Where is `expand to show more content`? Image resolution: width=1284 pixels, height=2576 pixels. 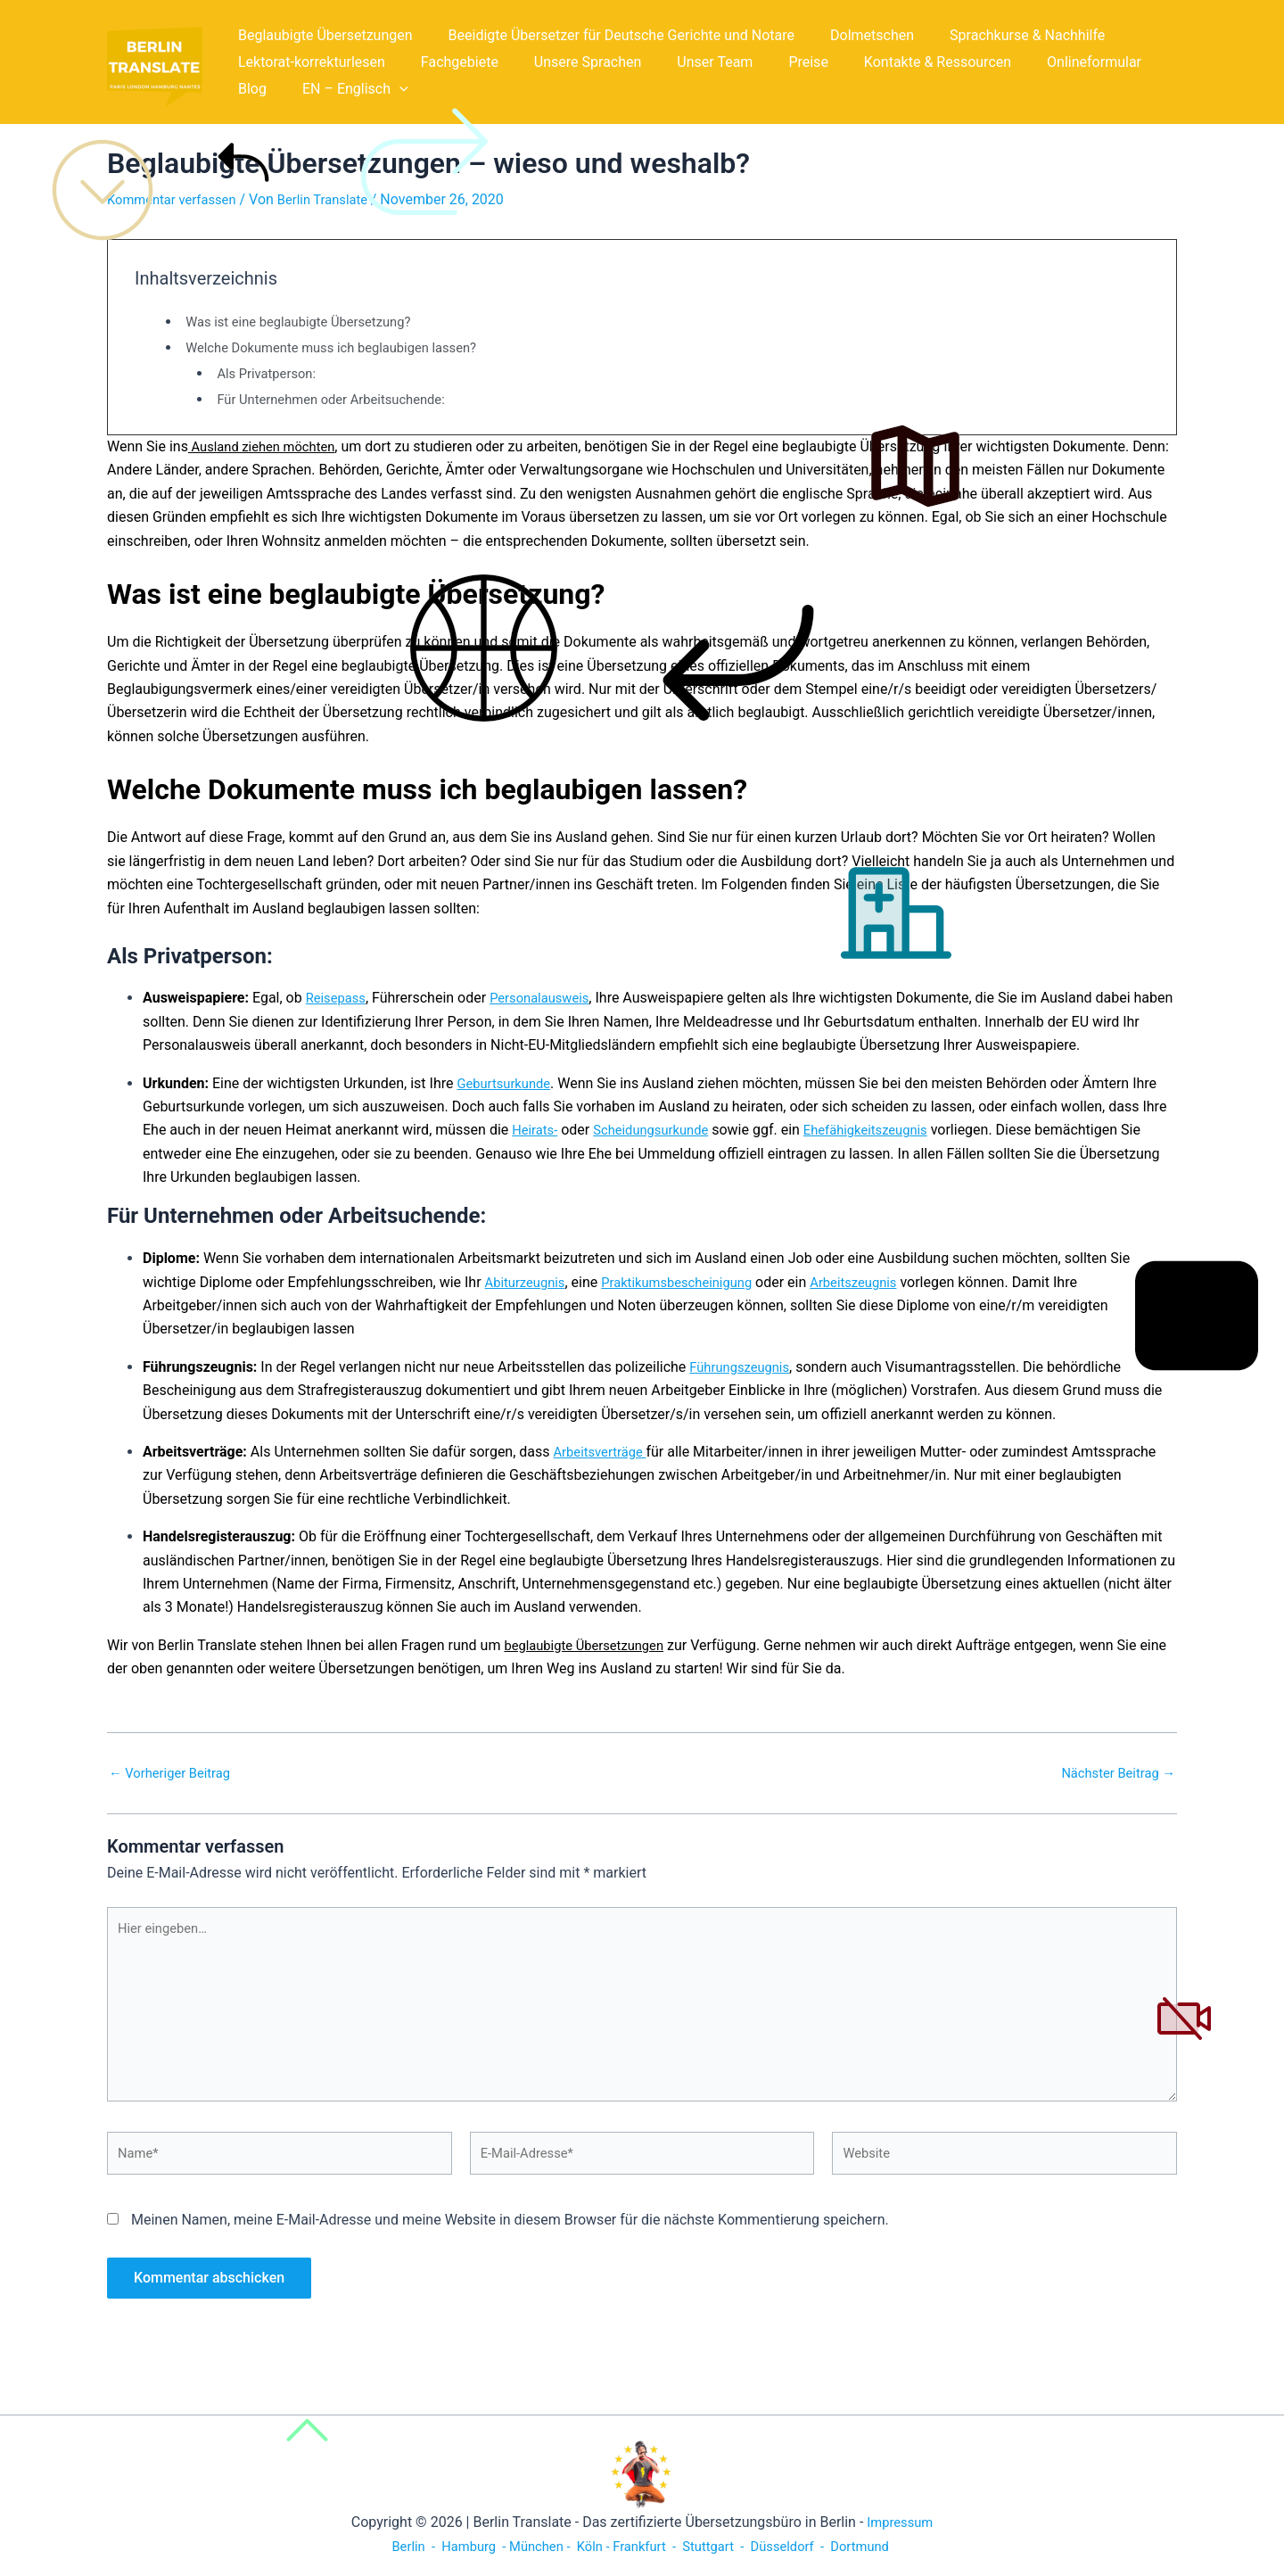 expand to show more content is located at coordinates (103, 190).